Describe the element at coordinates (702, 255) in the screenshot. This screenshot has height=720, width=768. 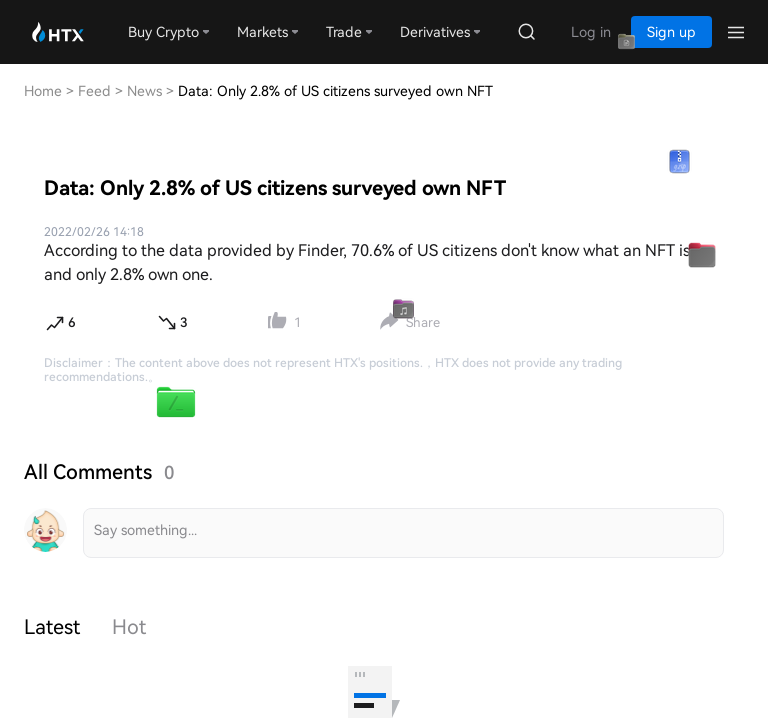
I see `open folder to view contents` at that location.